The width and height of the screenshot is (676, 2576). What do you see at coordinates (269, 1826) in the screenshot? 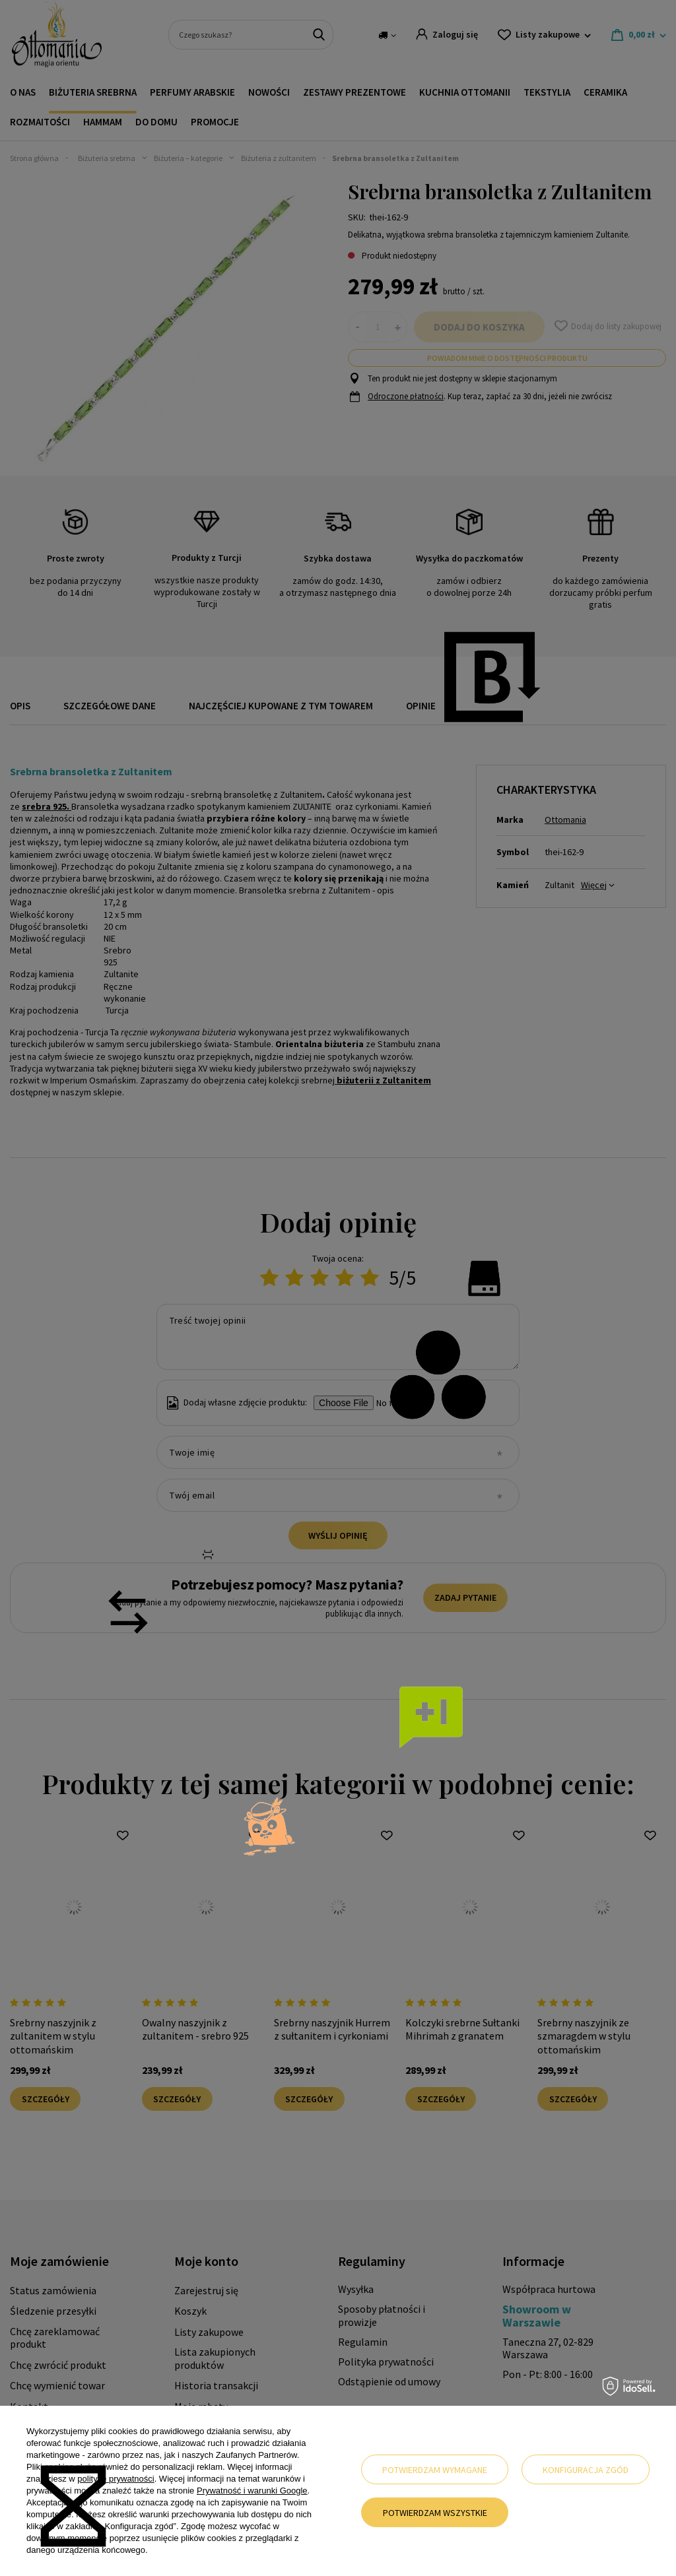
I see `jaeger distributed tracing platform logo` at bounding box center [269, 1826].